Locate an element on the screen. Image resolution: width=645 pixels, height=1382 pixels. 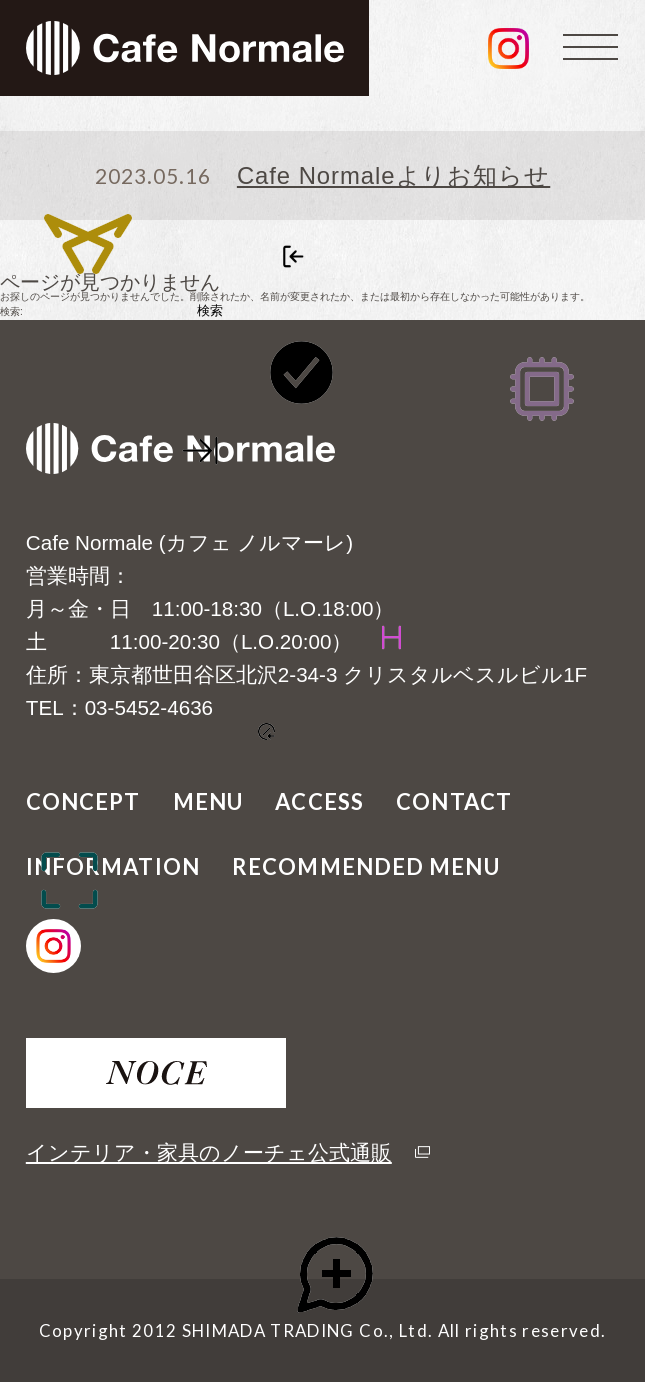
enter full screen mode is located at coordinates (69, 880).